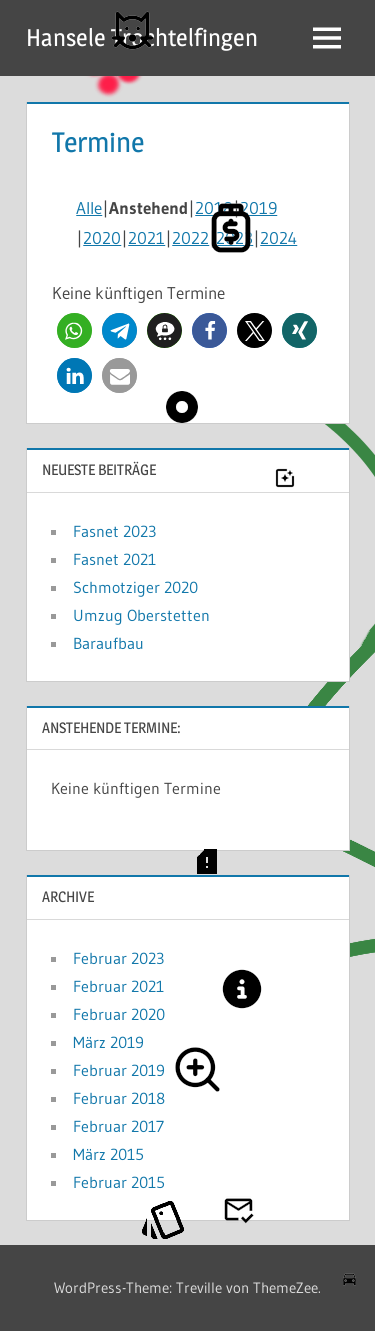 The height and width of the screenshot is (1331, 375). I want to click on send a tip or donation, so click(231, 228).